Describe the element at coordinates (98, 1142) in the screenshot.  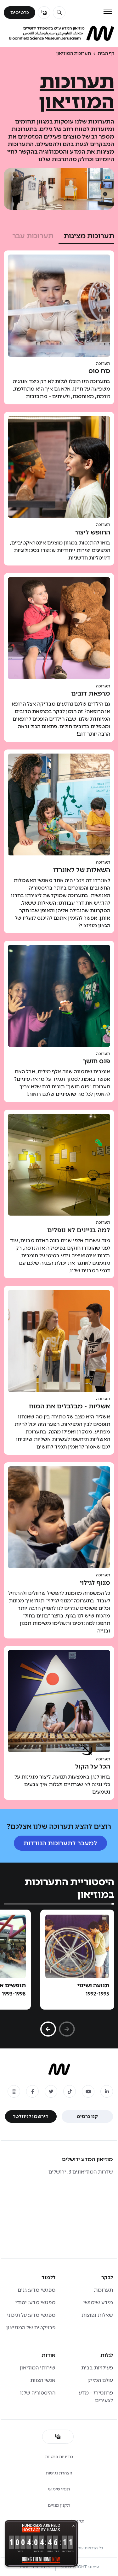
I see `launch or throw a bowling ball in gameplay` at that location.